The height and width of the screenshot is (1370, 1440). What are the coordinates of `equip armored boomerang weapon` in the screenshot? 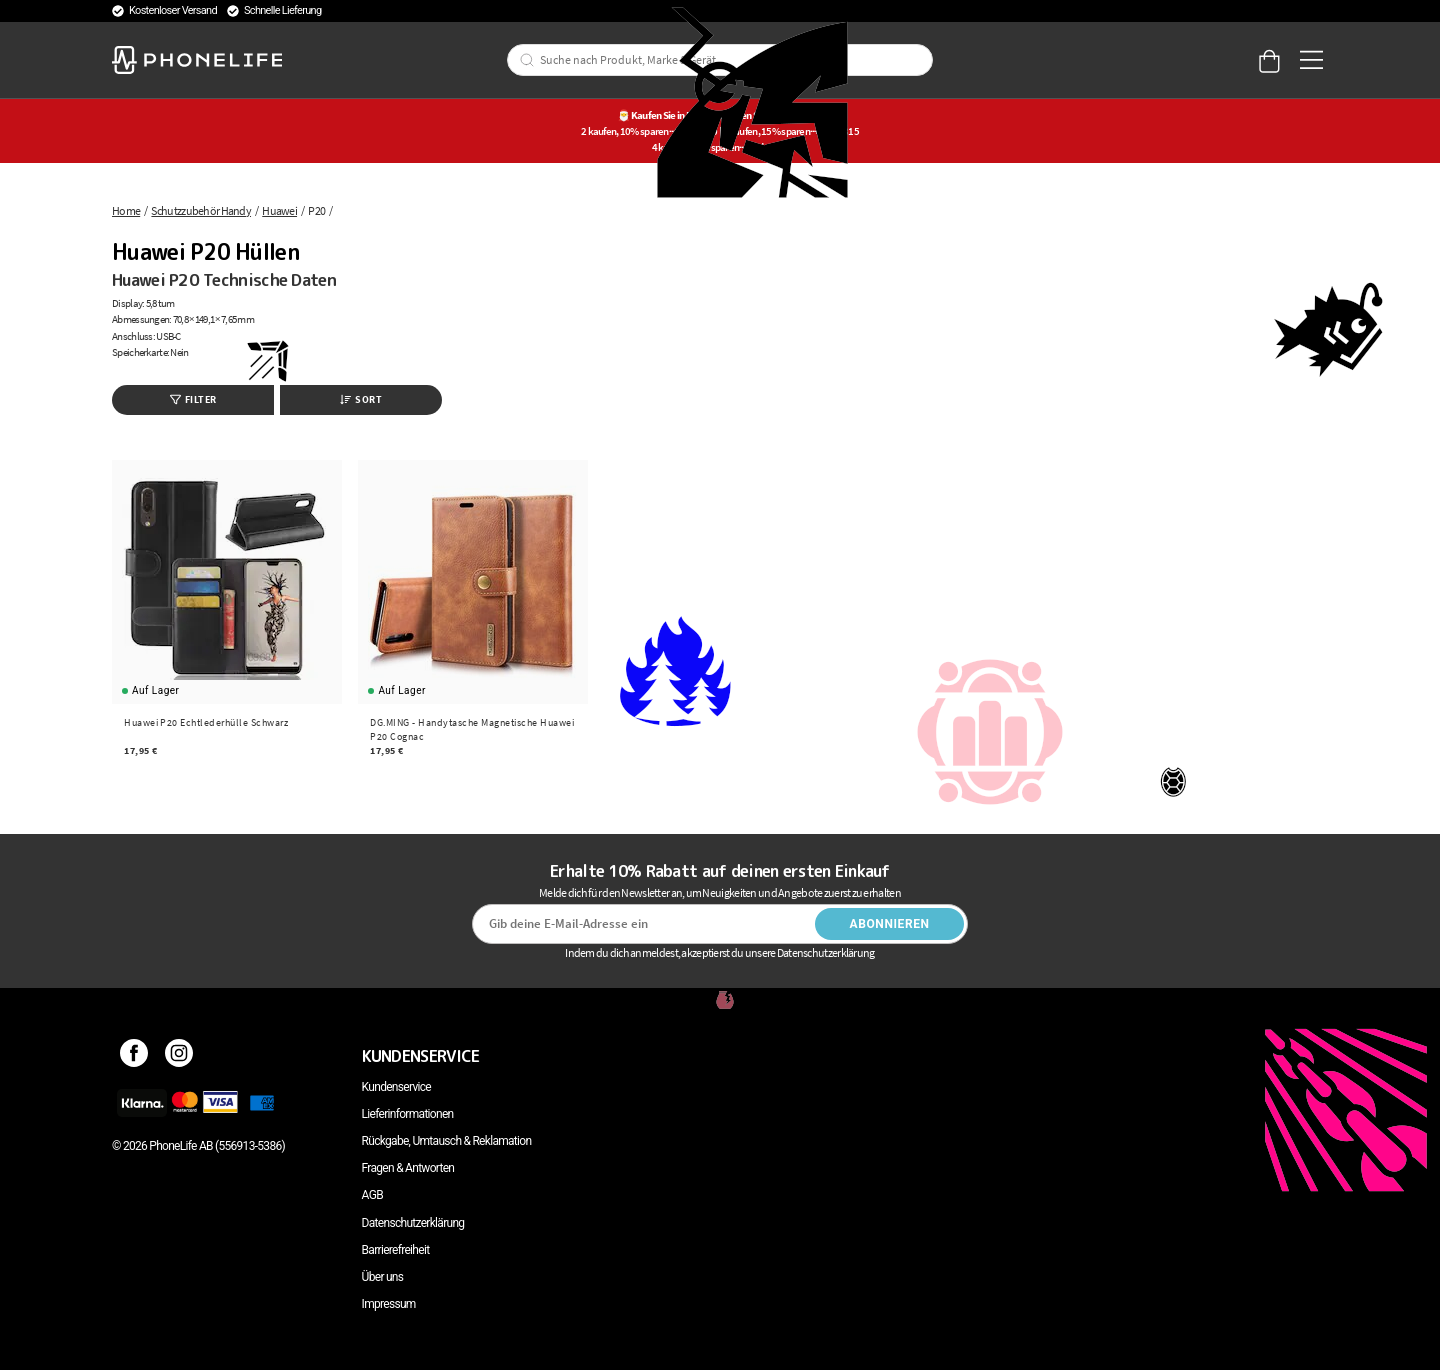 It's located at (268, 361).